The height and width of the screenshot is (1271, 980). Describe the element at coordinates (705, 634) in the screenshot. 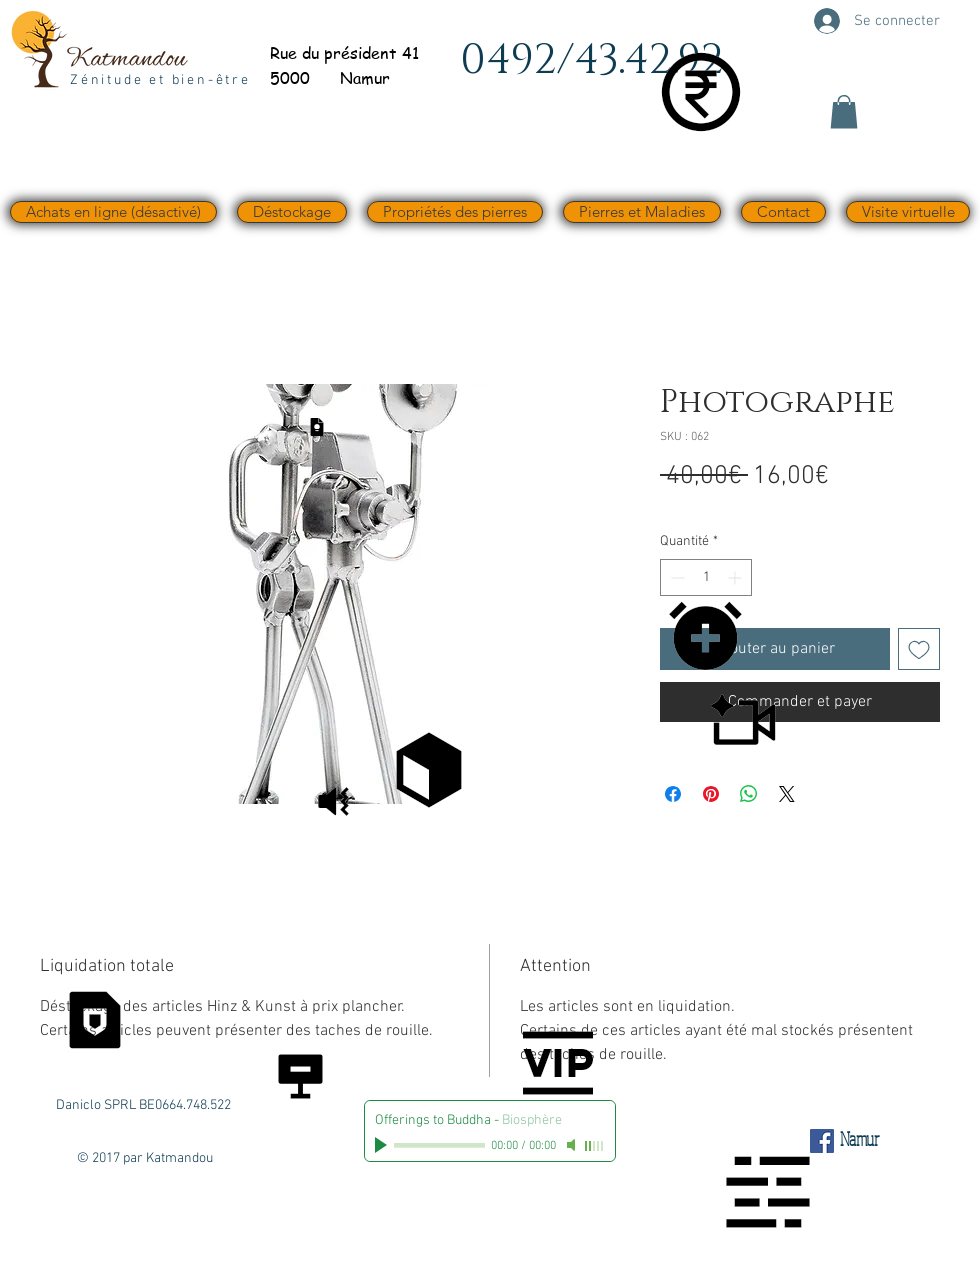

I see `add a new alarm` at that location.